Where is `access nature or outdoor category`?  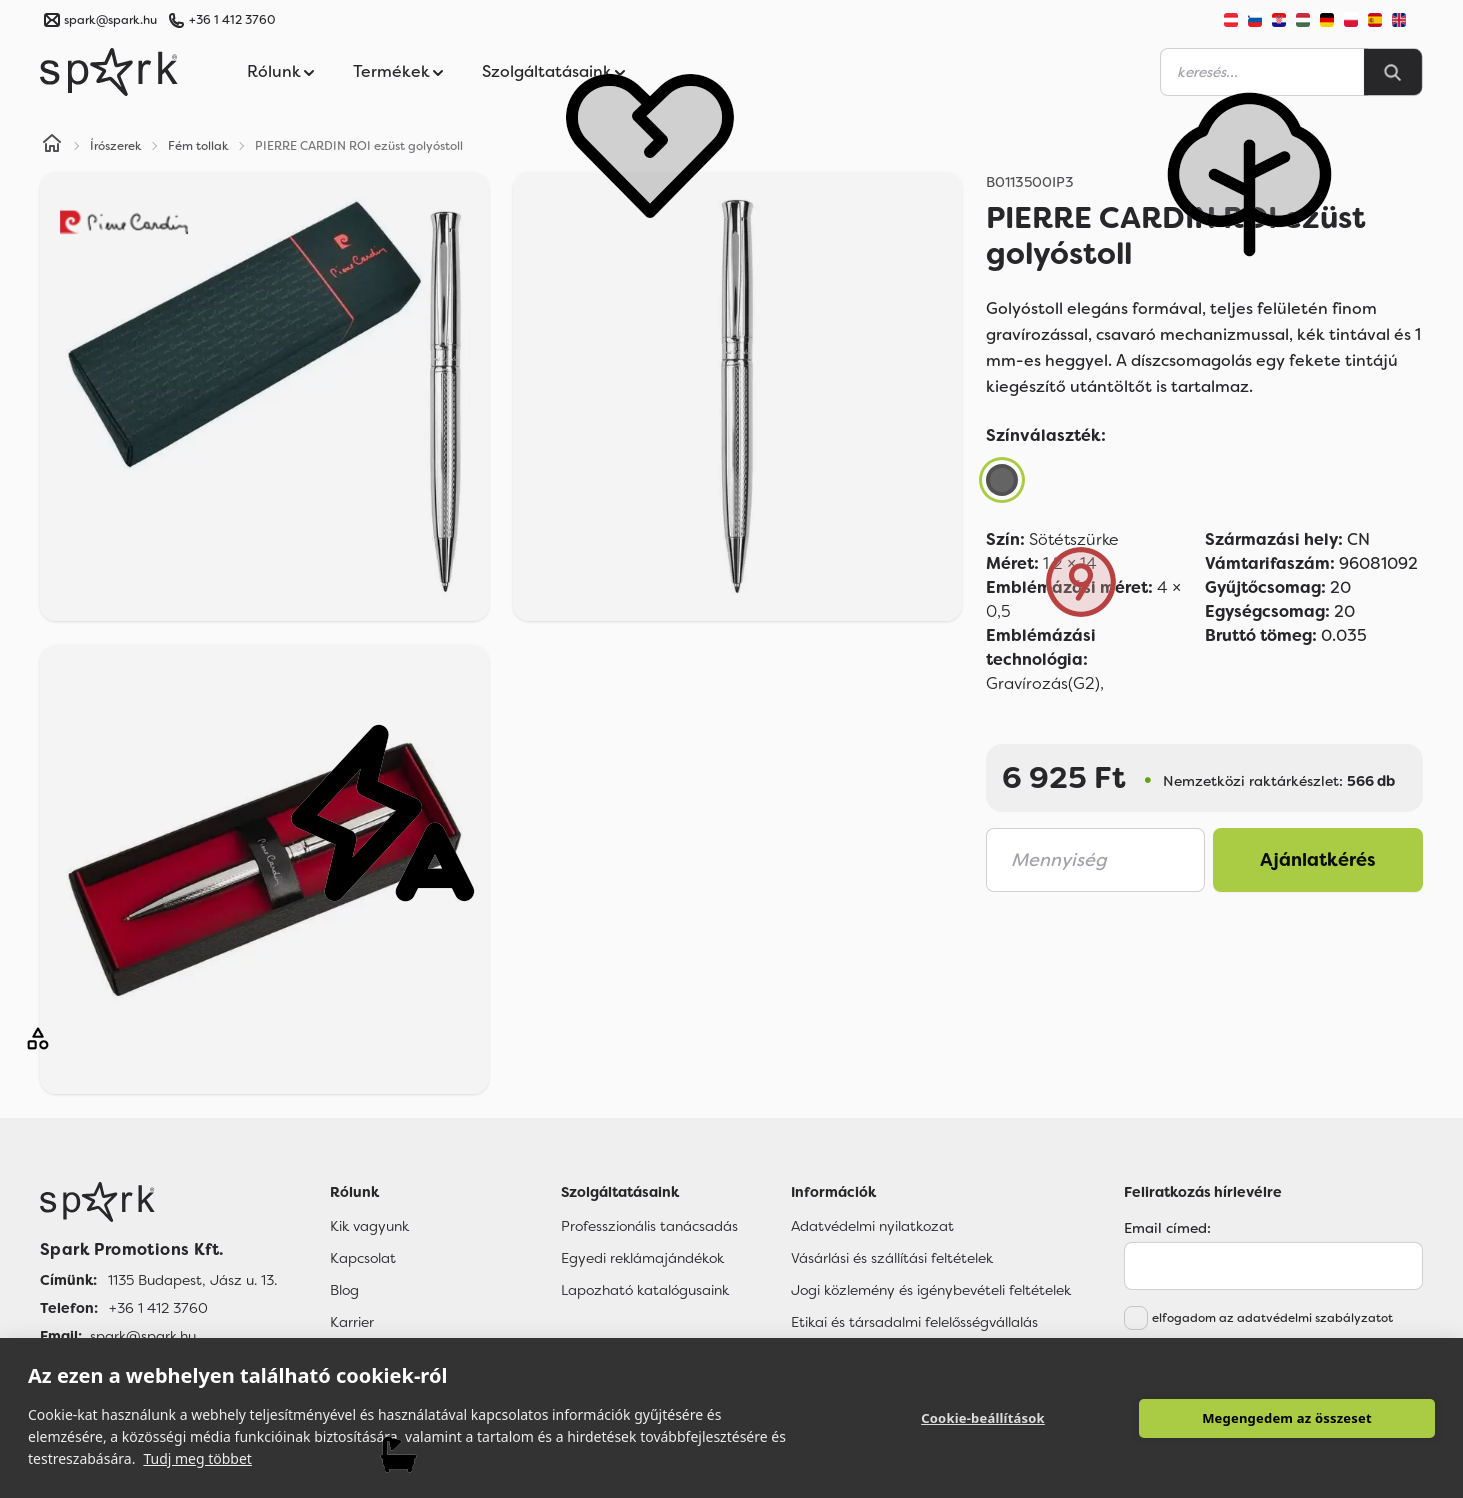
access nature or outdoor category is located at coordinates (1249, 174).